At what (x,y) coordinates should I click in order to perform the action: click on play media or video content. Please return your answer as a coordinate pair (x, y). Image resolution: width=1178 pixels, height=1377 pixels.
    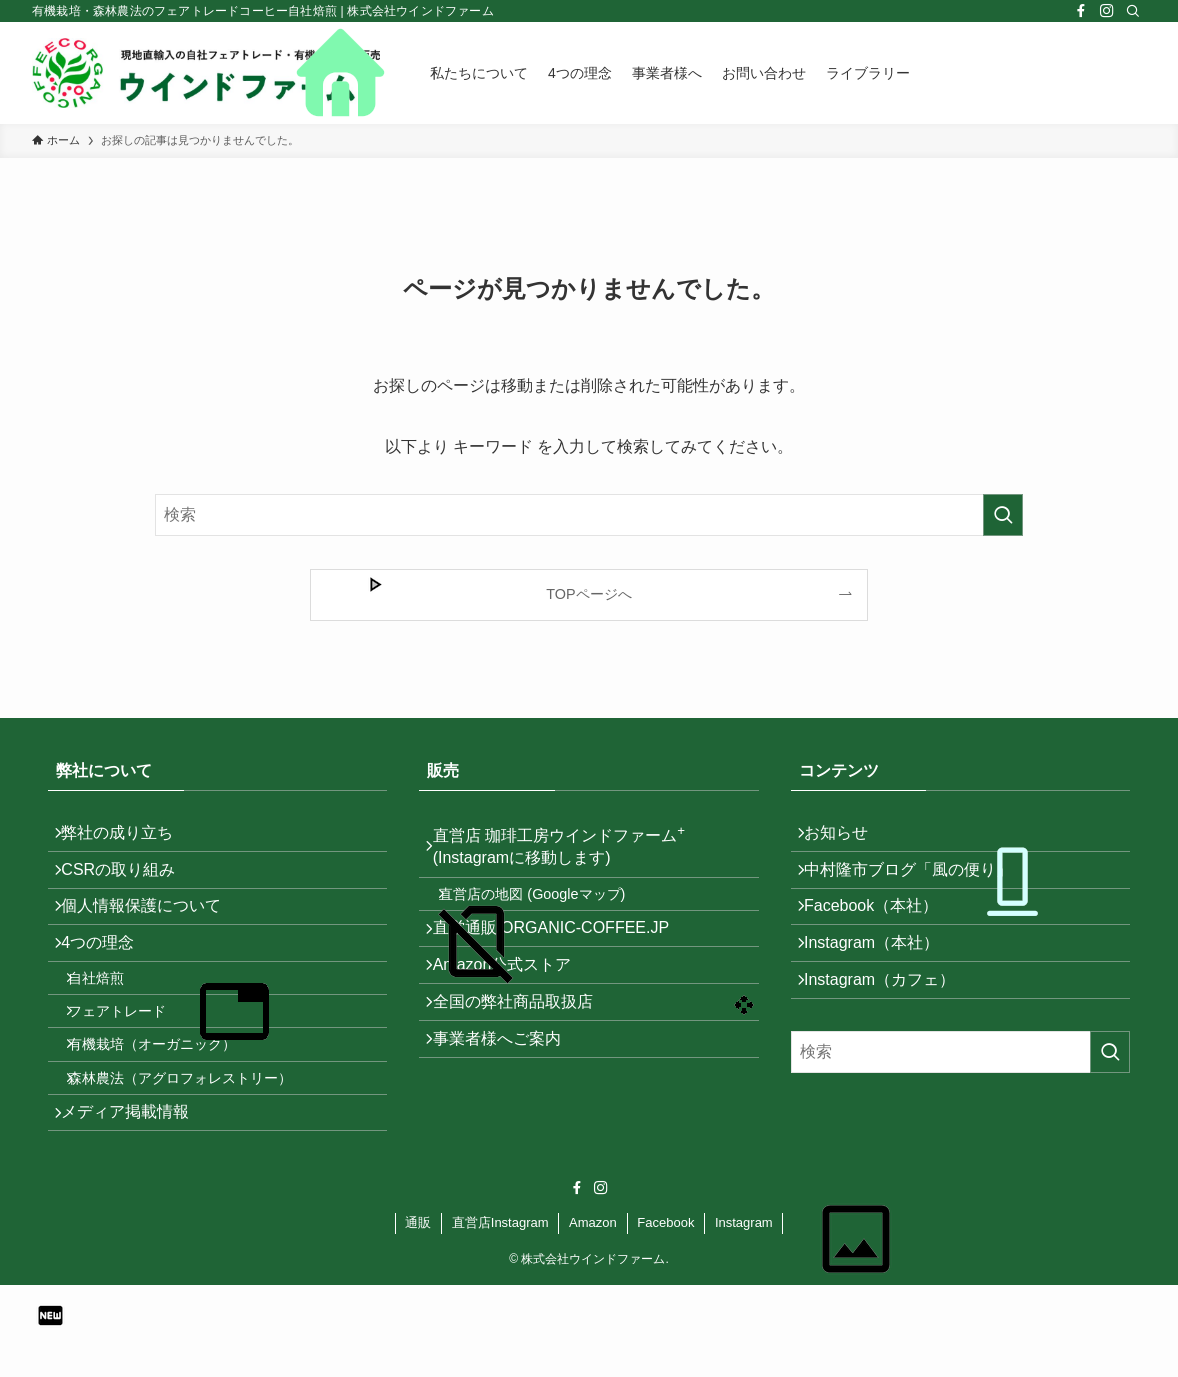
    Looking at the image, I should click on (374, 584).